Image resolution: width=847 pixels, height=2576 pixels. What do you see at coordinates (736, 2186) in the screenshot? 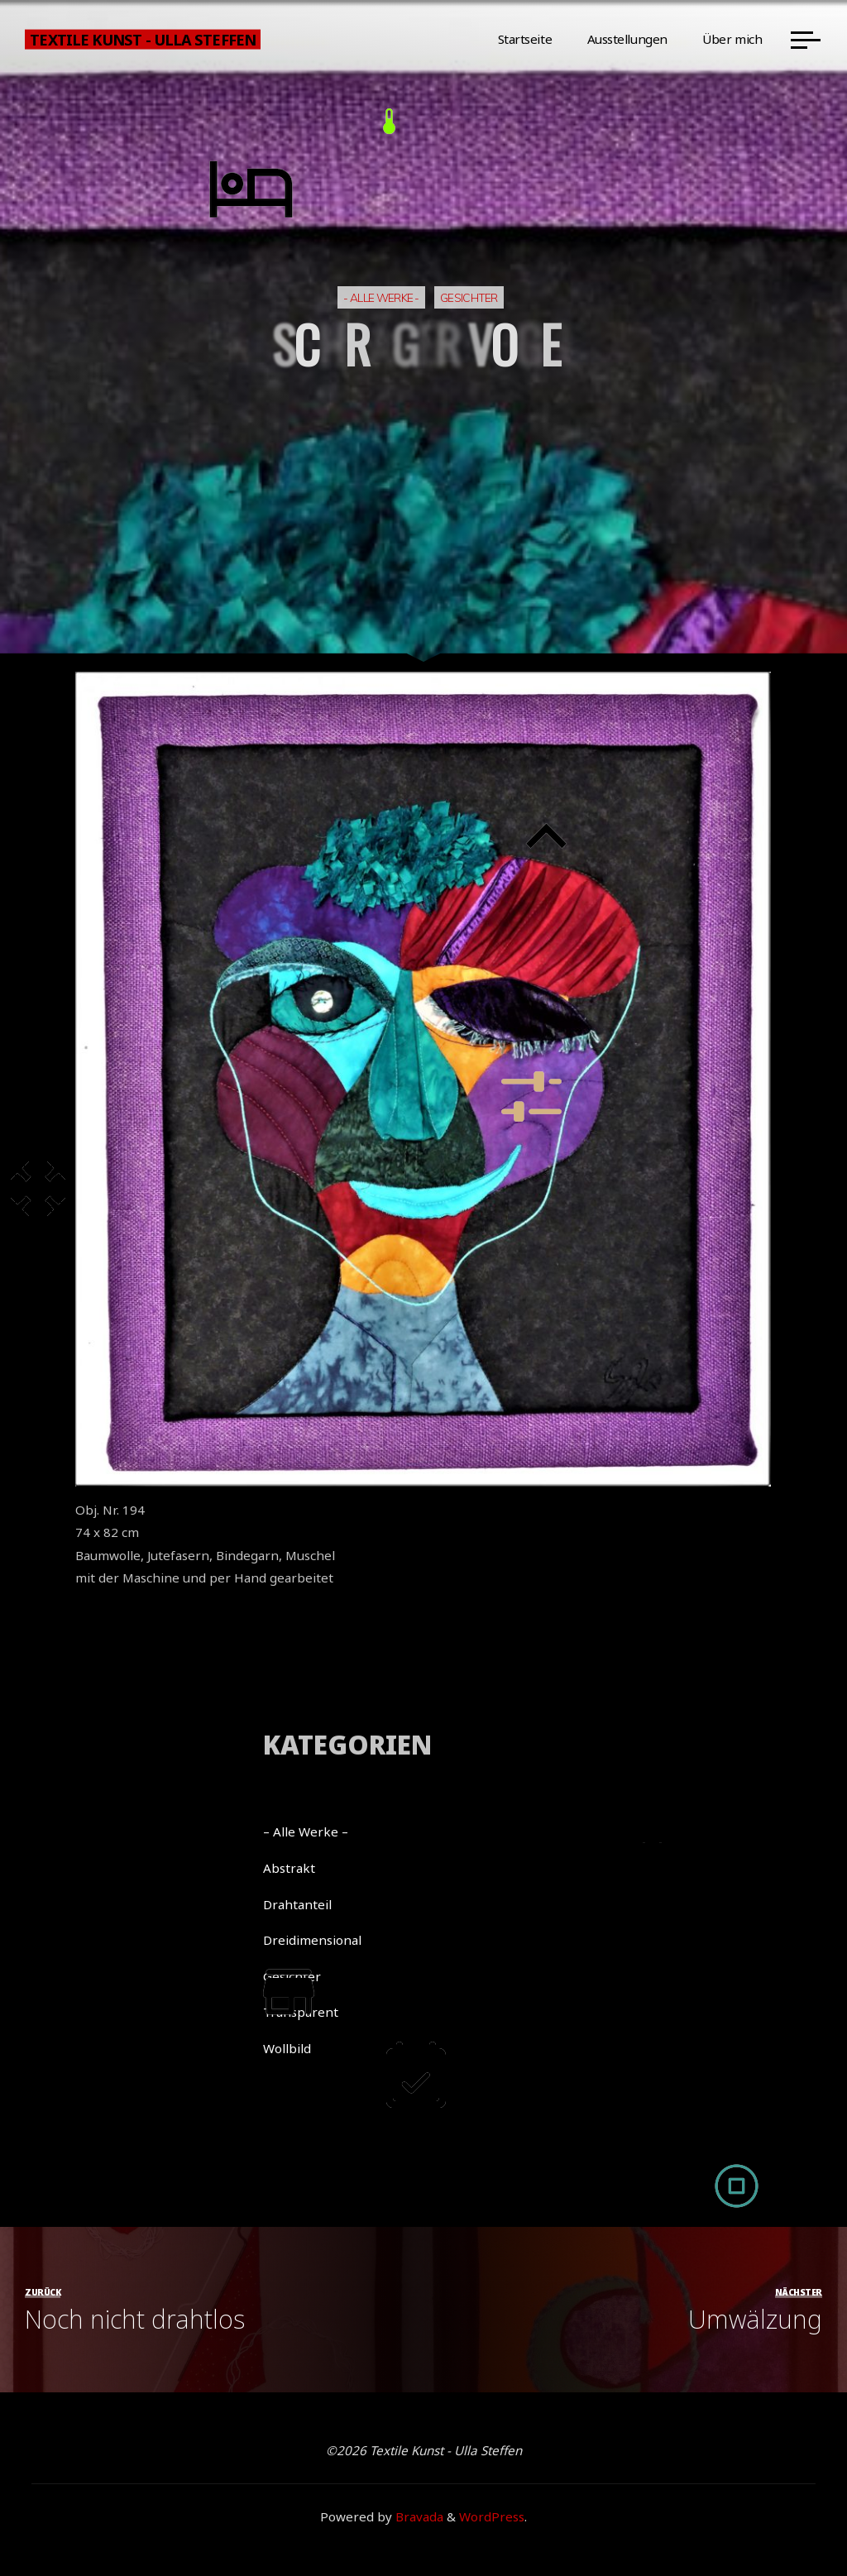
I see `stop media playback` at bounding box center [736, 2186].